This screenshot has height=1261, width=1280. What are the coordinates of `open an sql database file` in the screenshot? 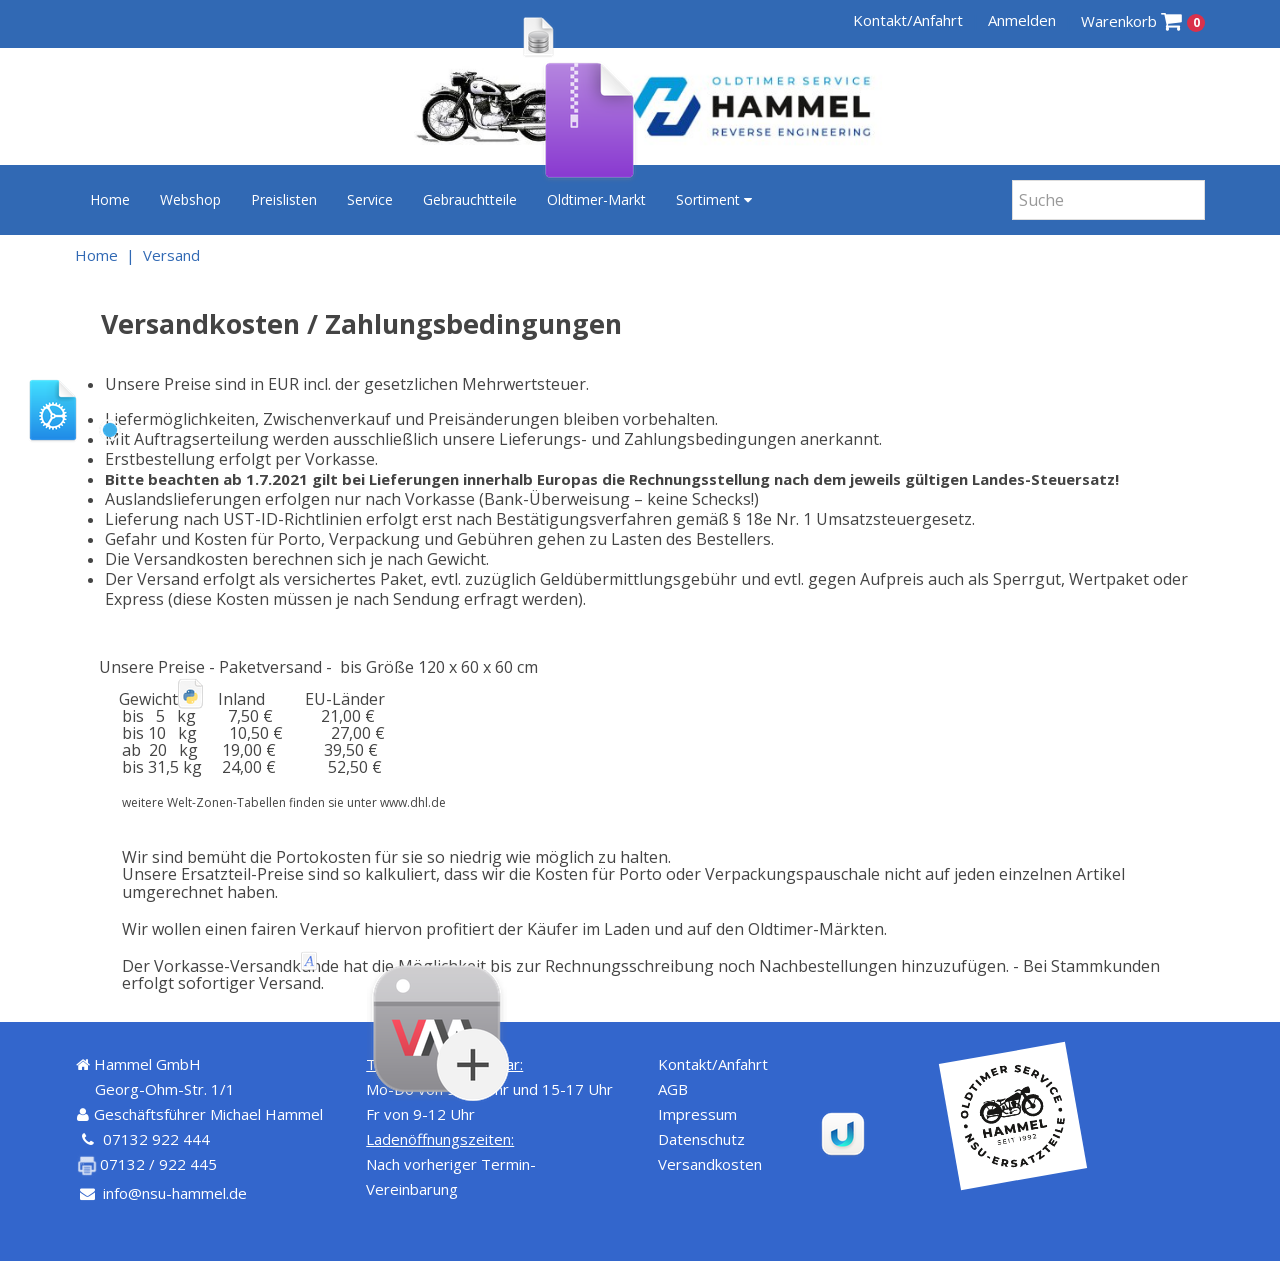 It's located at (538, 37).